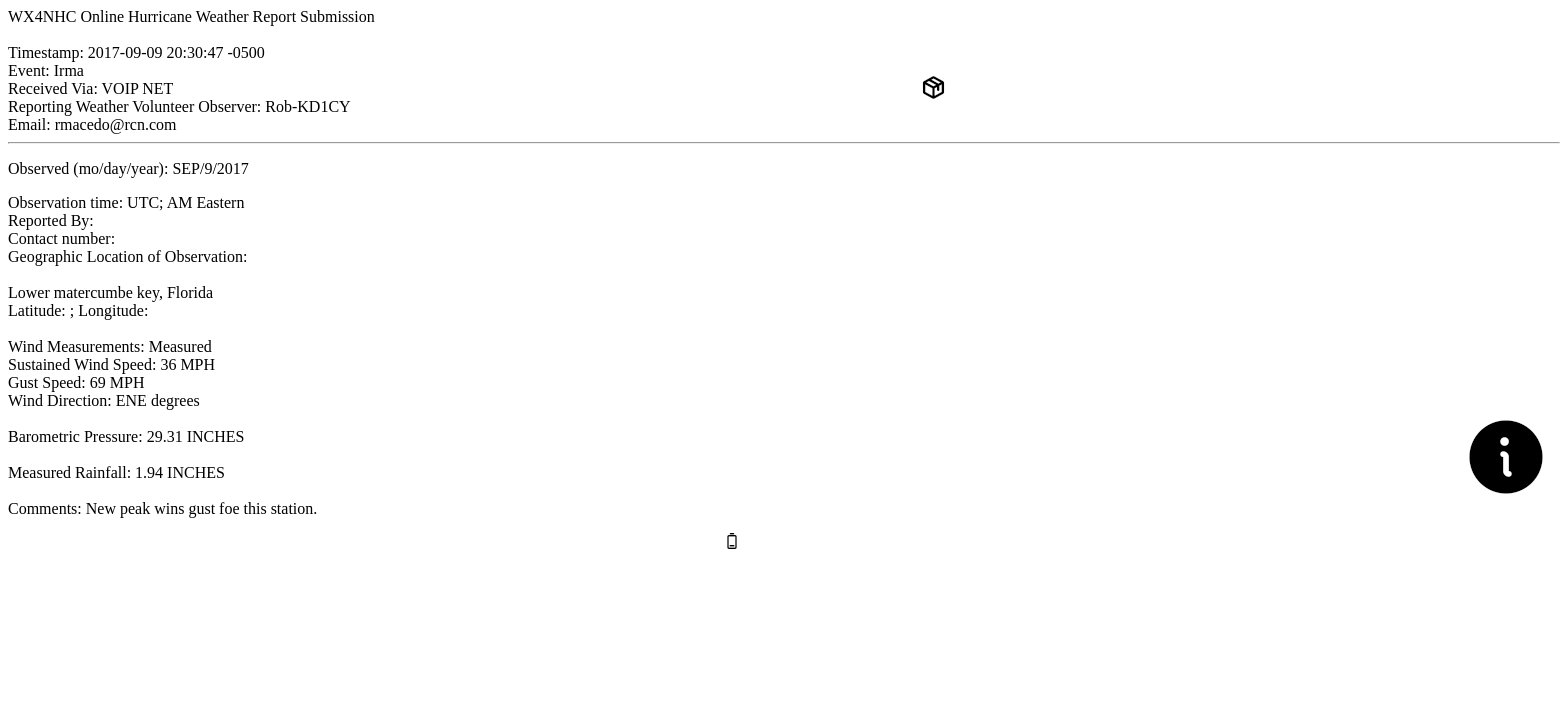 Image resolution: width=1568 pixels, height=720 pixels. I want to click on view more information or details, so click(1506, 457).